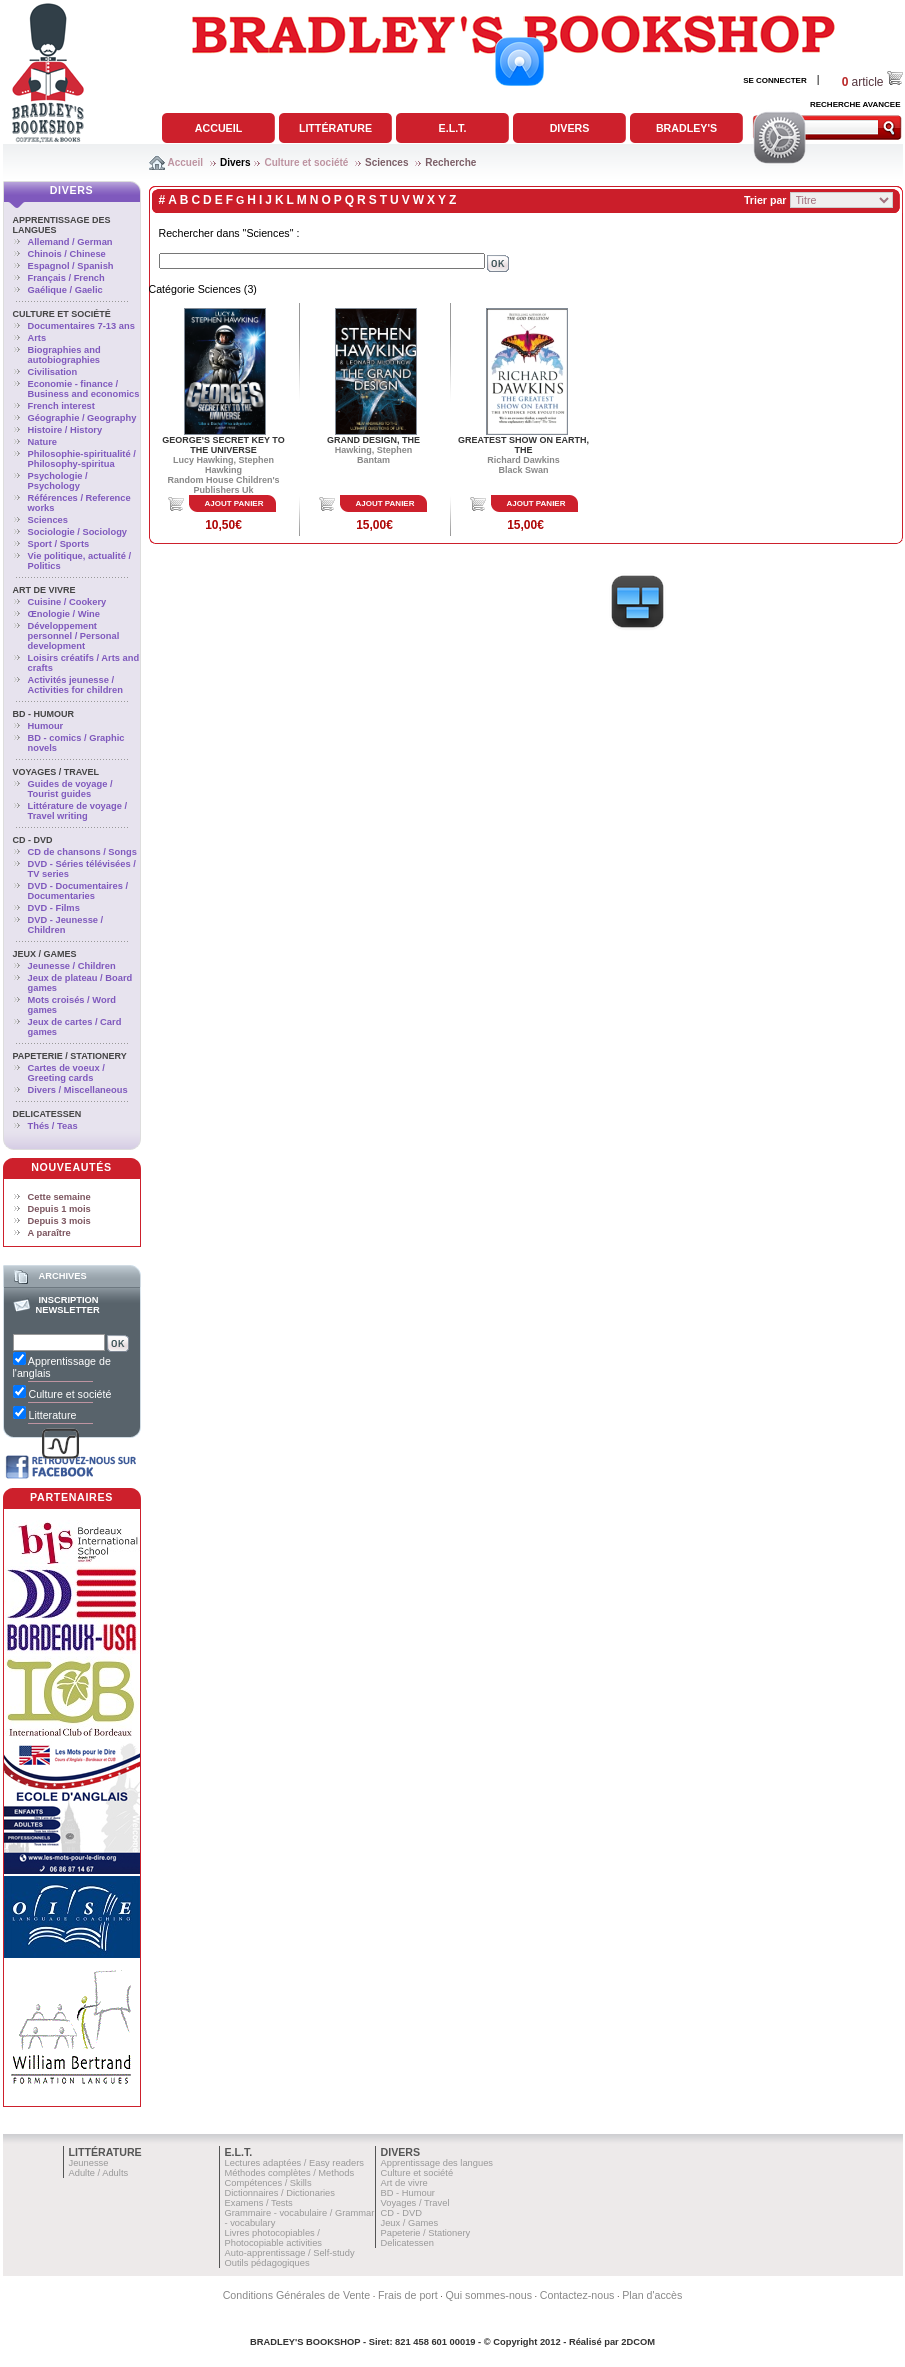 The width and height of the screenshot is (905, 2367). What do you see at coordinates (779, 137) in the screenshot?
I see `open system settings` at bounding box center [779, 137].